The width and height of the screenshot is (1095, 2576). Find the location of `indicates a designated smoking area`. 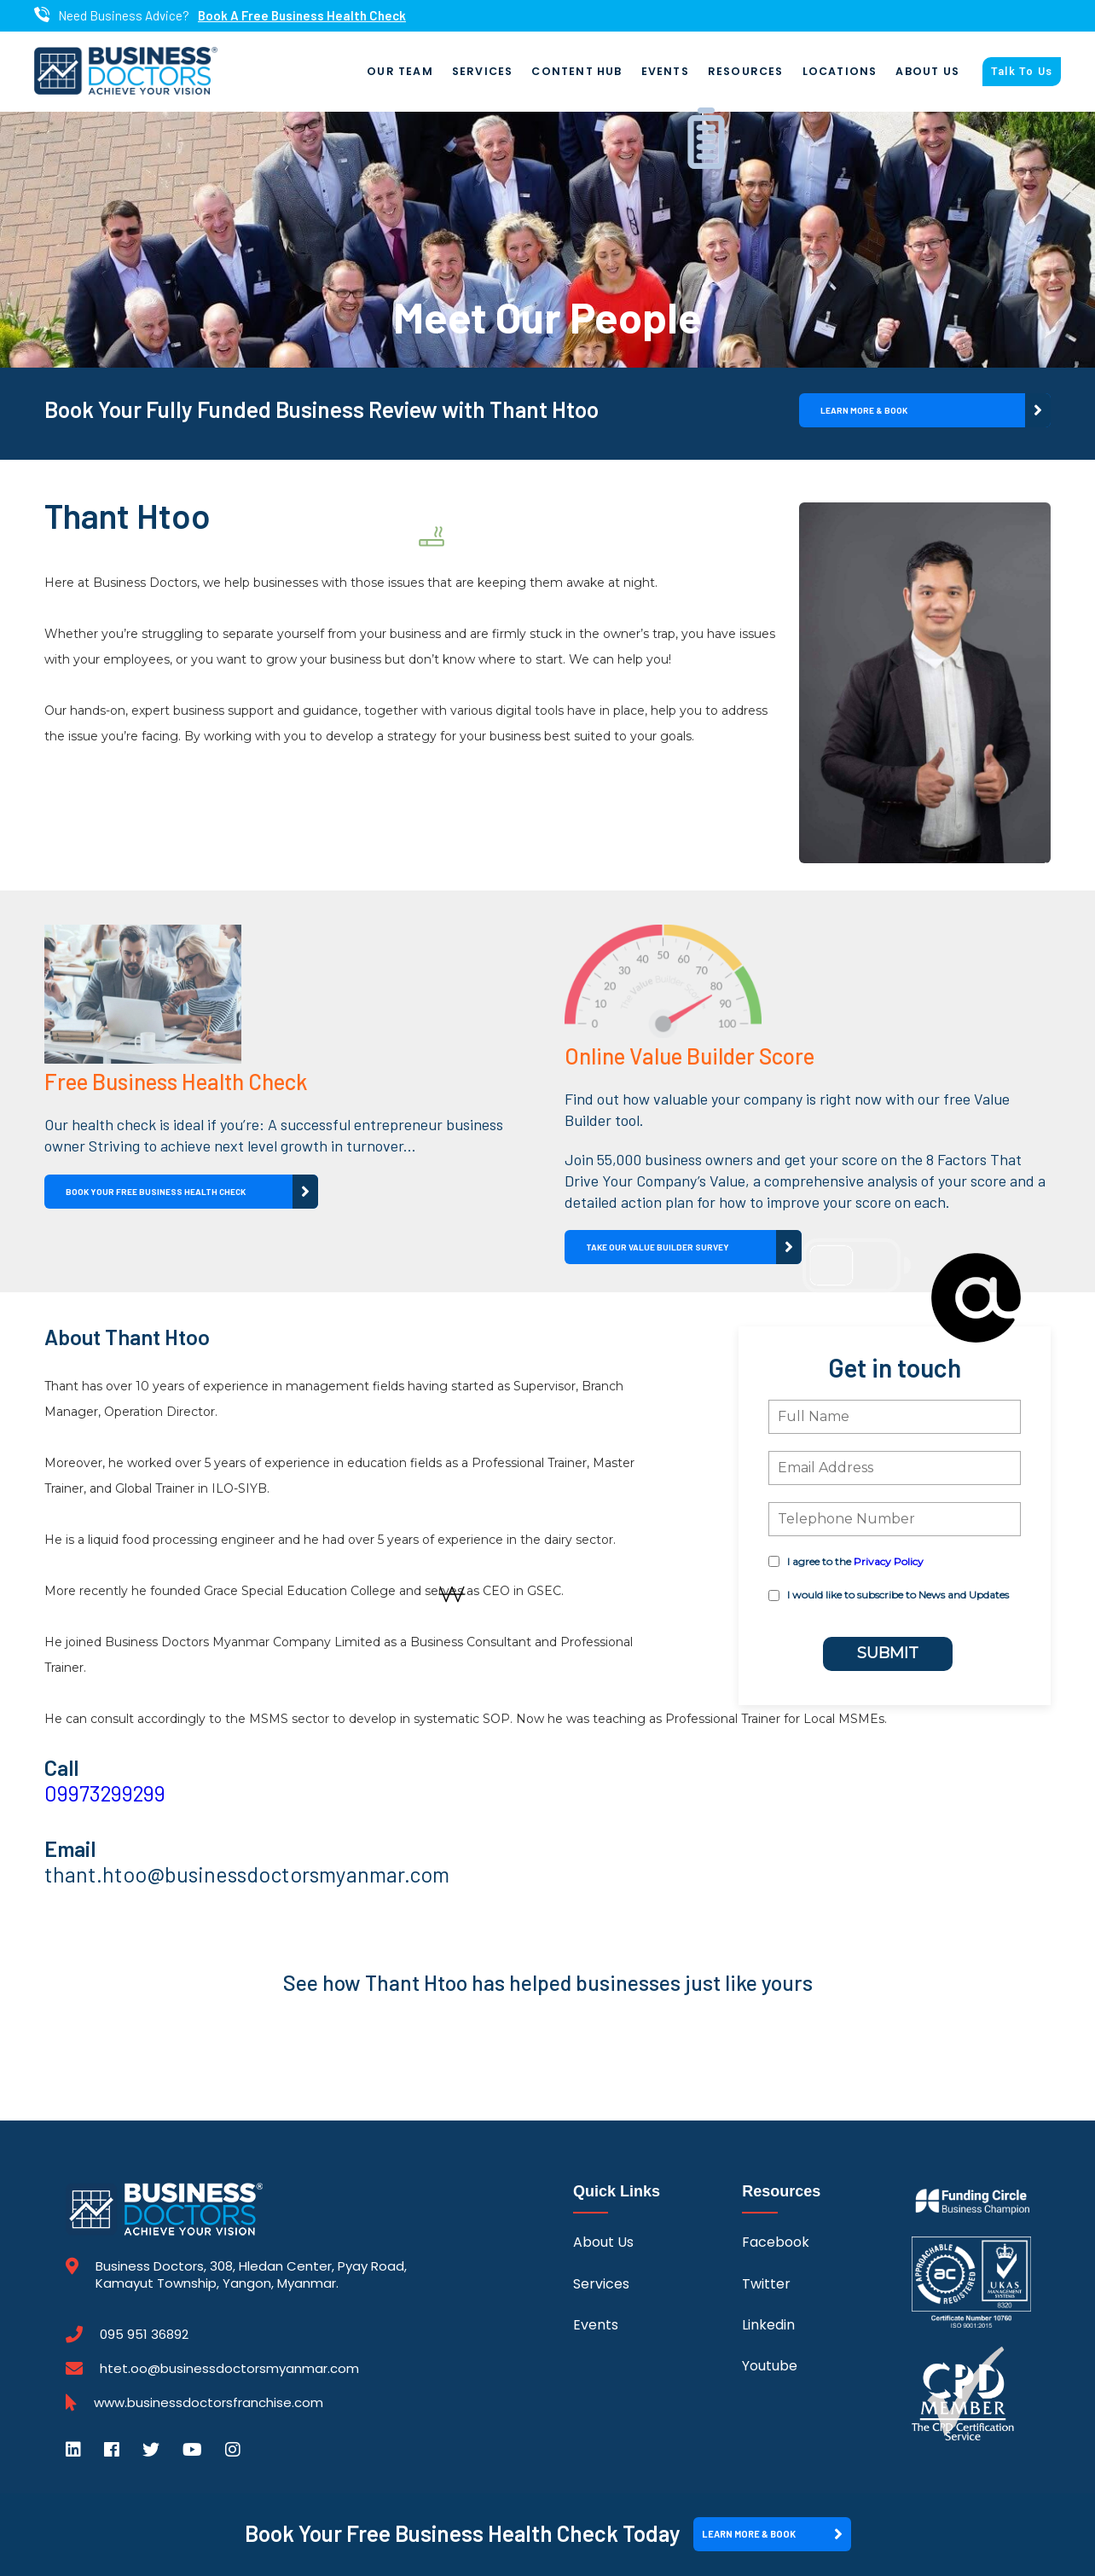

indicates a designated smoking area is located at coordinates (432, 539).